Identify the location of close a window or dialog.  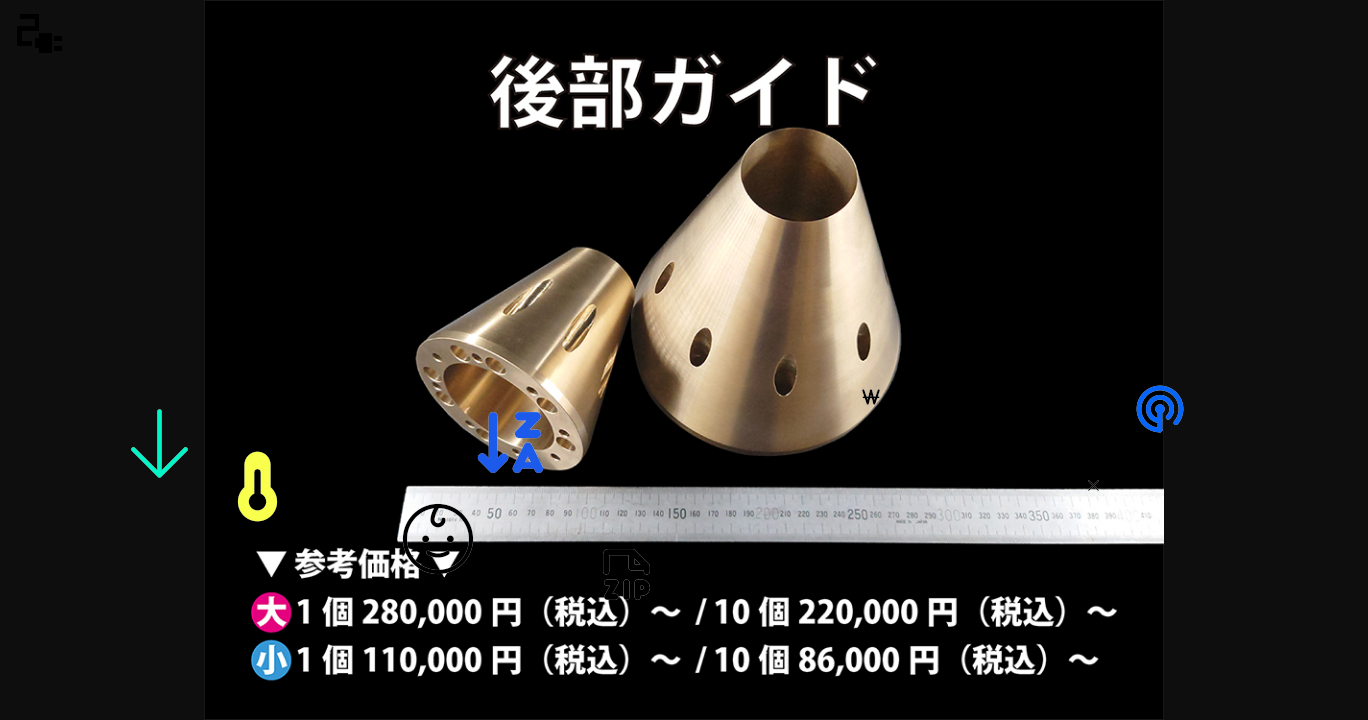
(1093, 485).